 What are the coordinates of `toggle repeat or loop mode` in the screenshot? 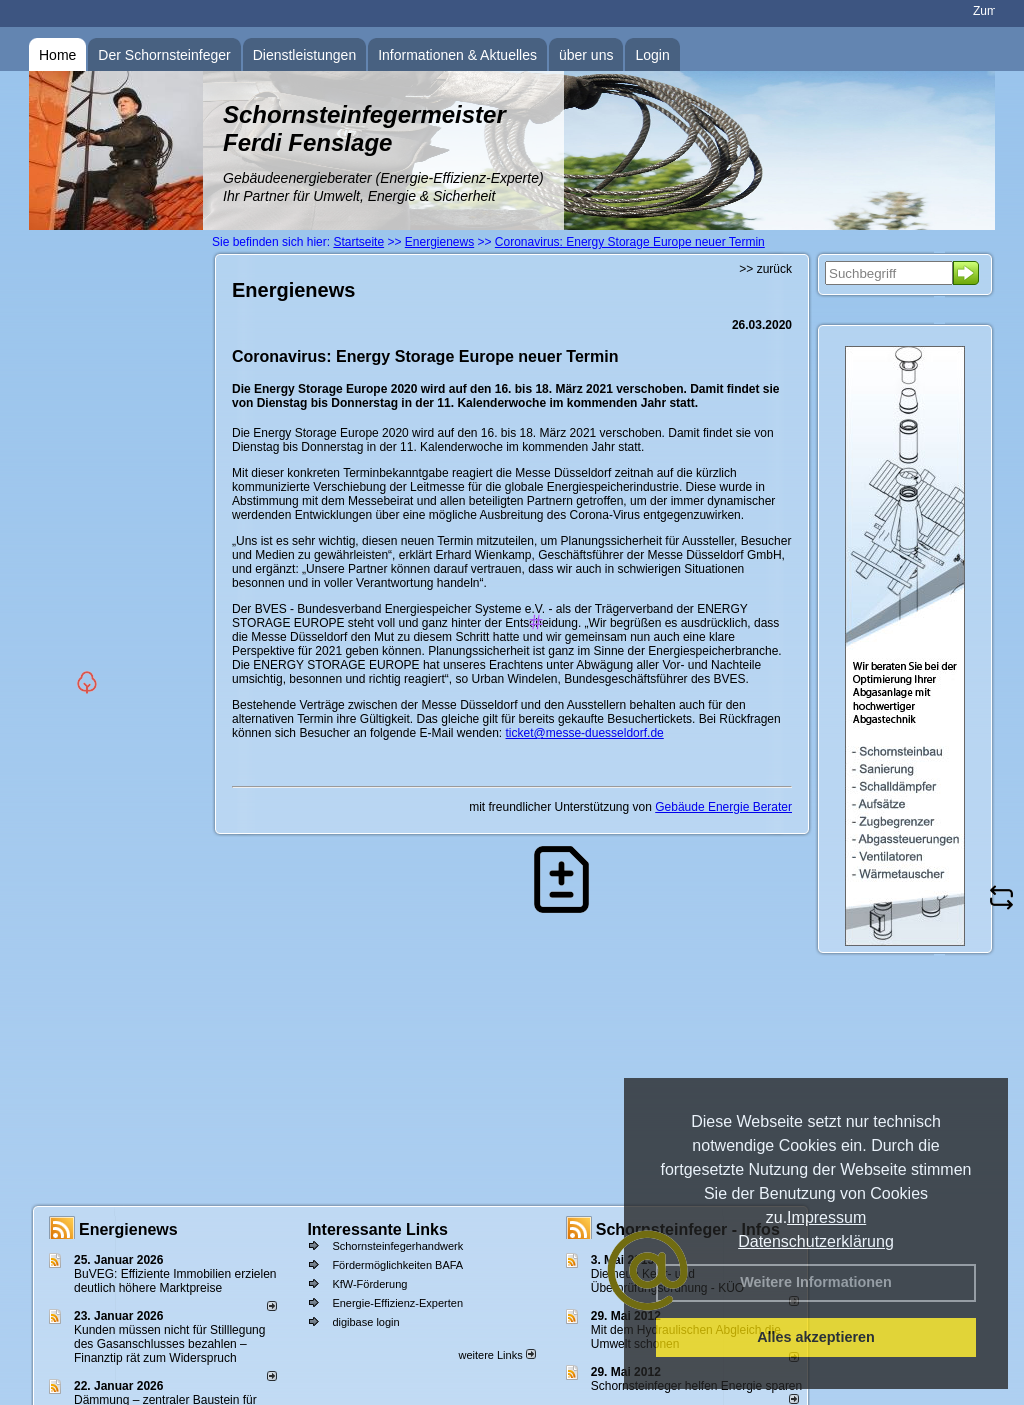 It's located at (1001, 897).